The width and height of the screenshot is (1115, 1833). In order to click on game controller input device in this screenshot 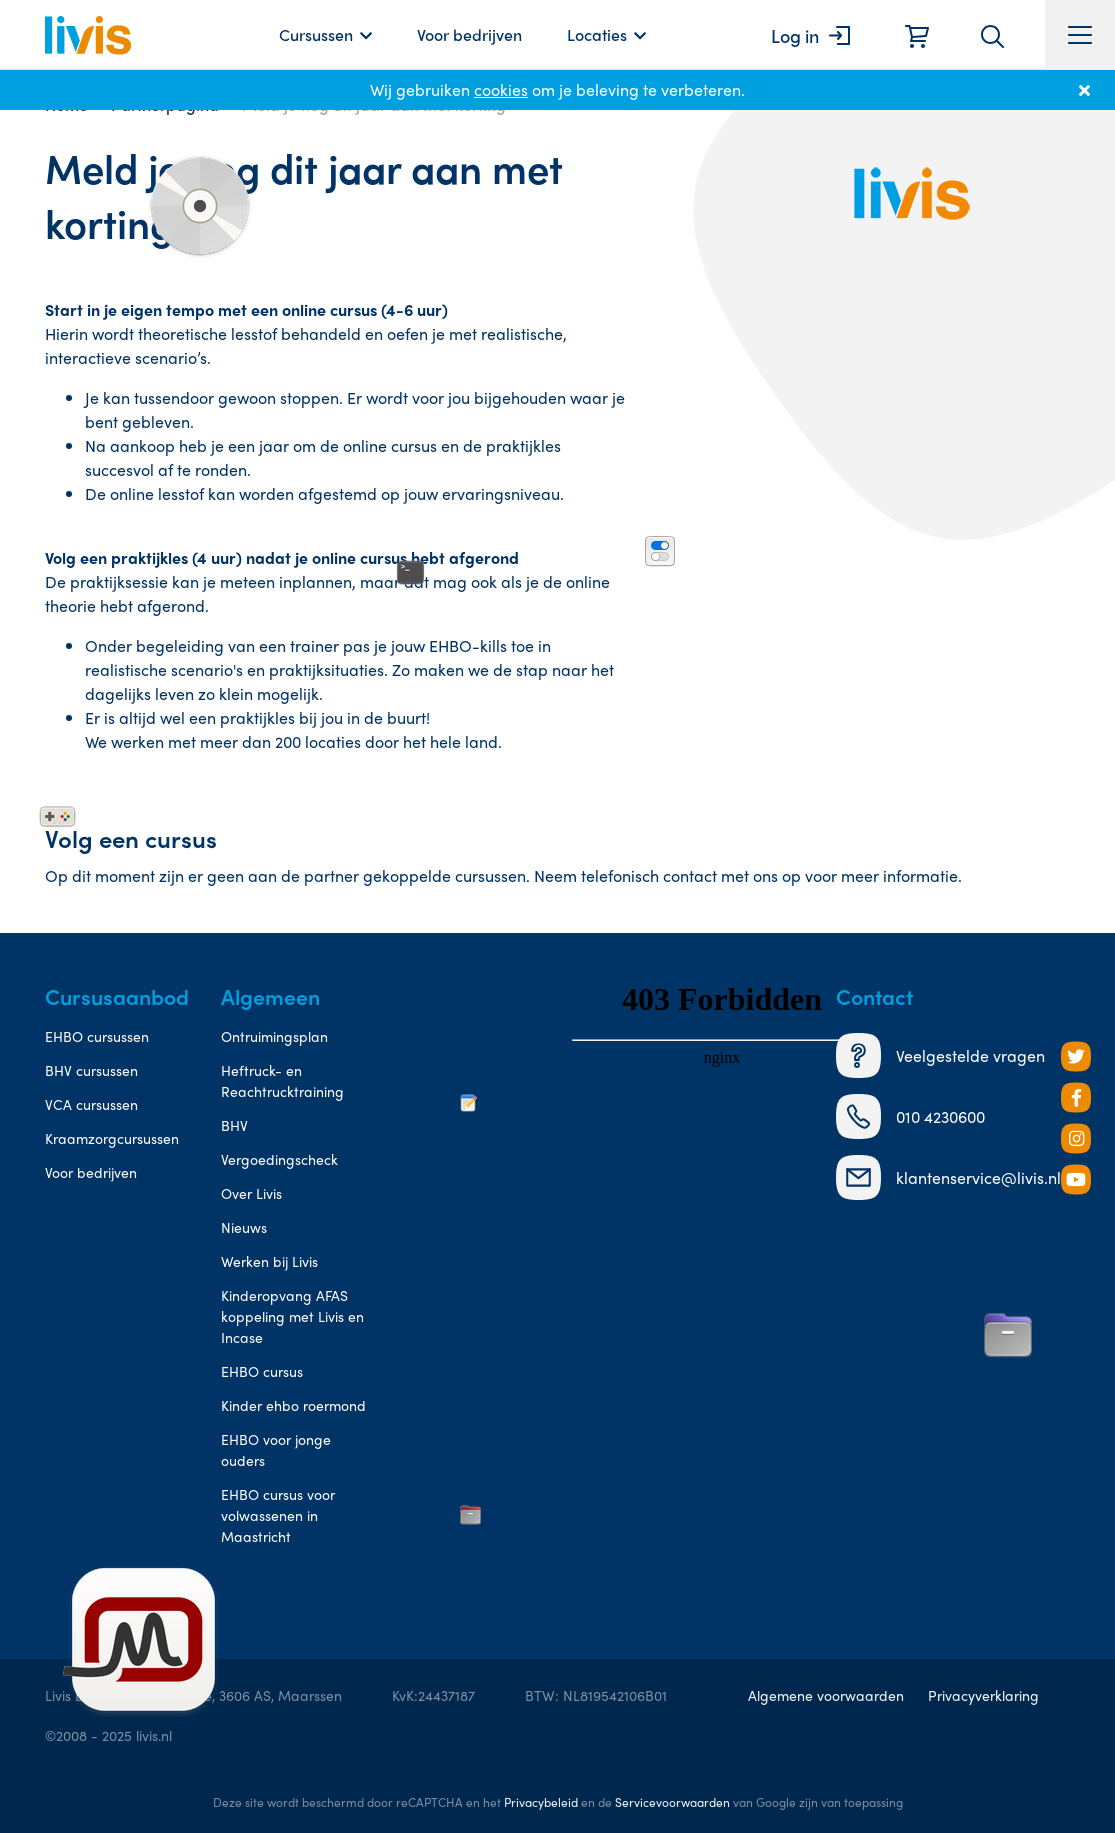, I will do `click(57, 816)`.